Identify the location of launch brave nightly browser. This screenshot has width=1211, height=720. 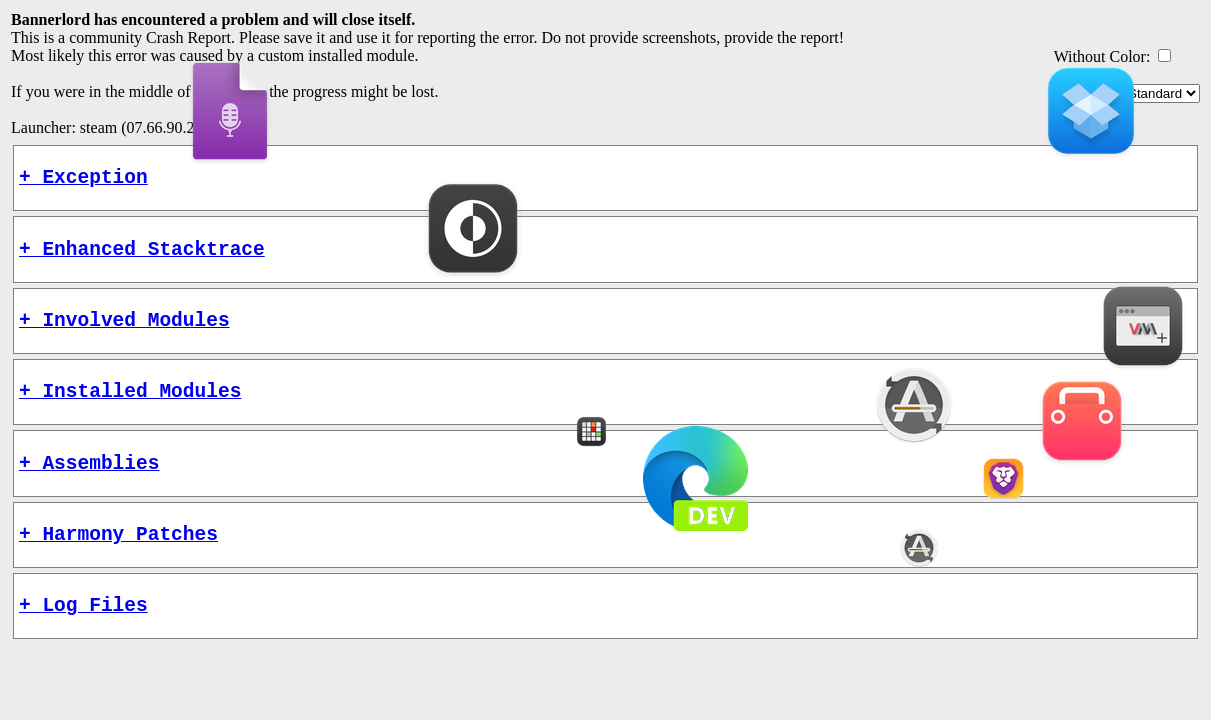
(1003, 478).